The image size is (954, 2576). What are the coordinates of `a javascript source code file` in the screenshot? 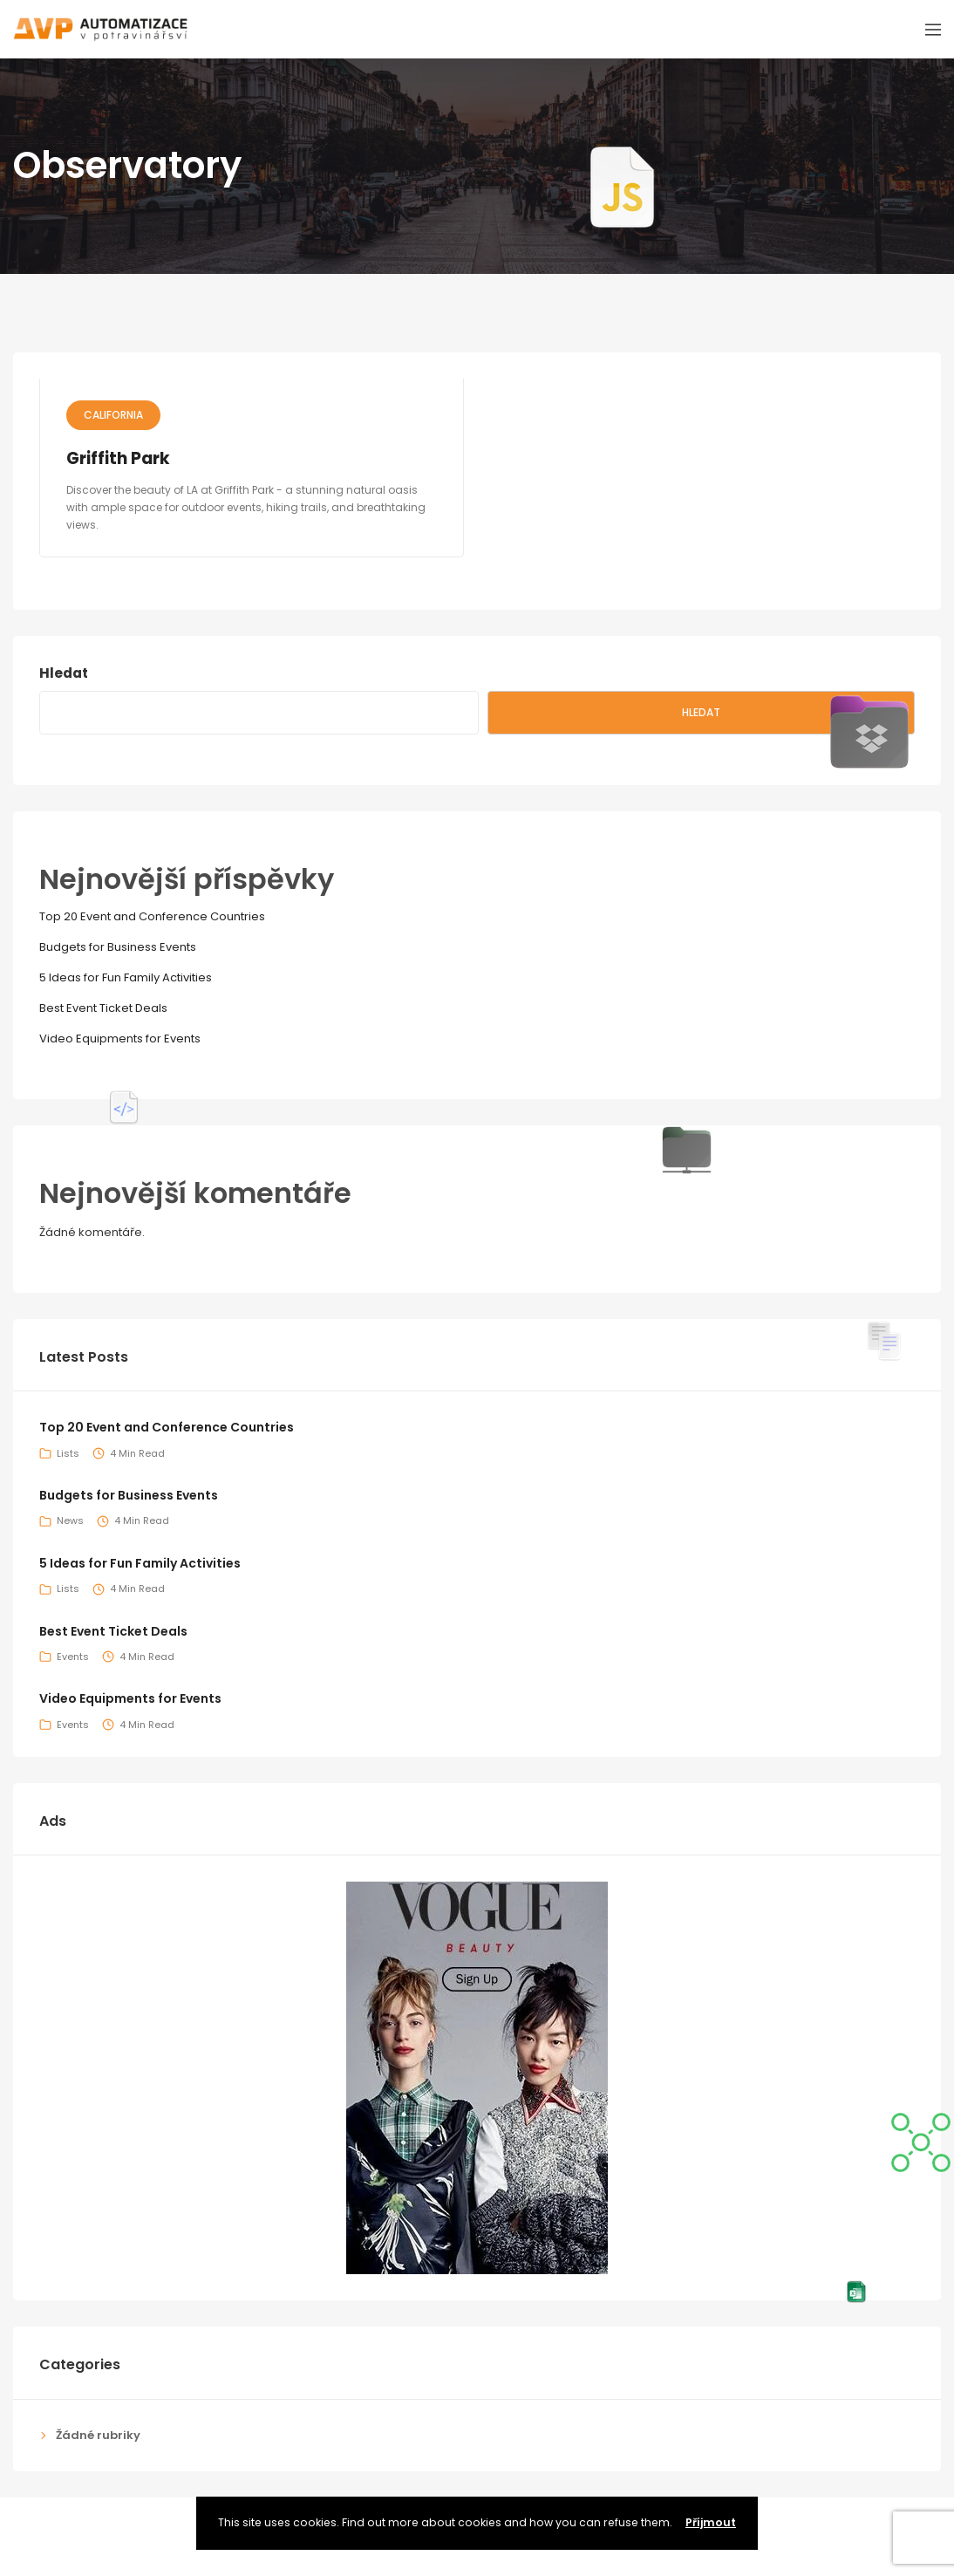 It's located at (622, 187).